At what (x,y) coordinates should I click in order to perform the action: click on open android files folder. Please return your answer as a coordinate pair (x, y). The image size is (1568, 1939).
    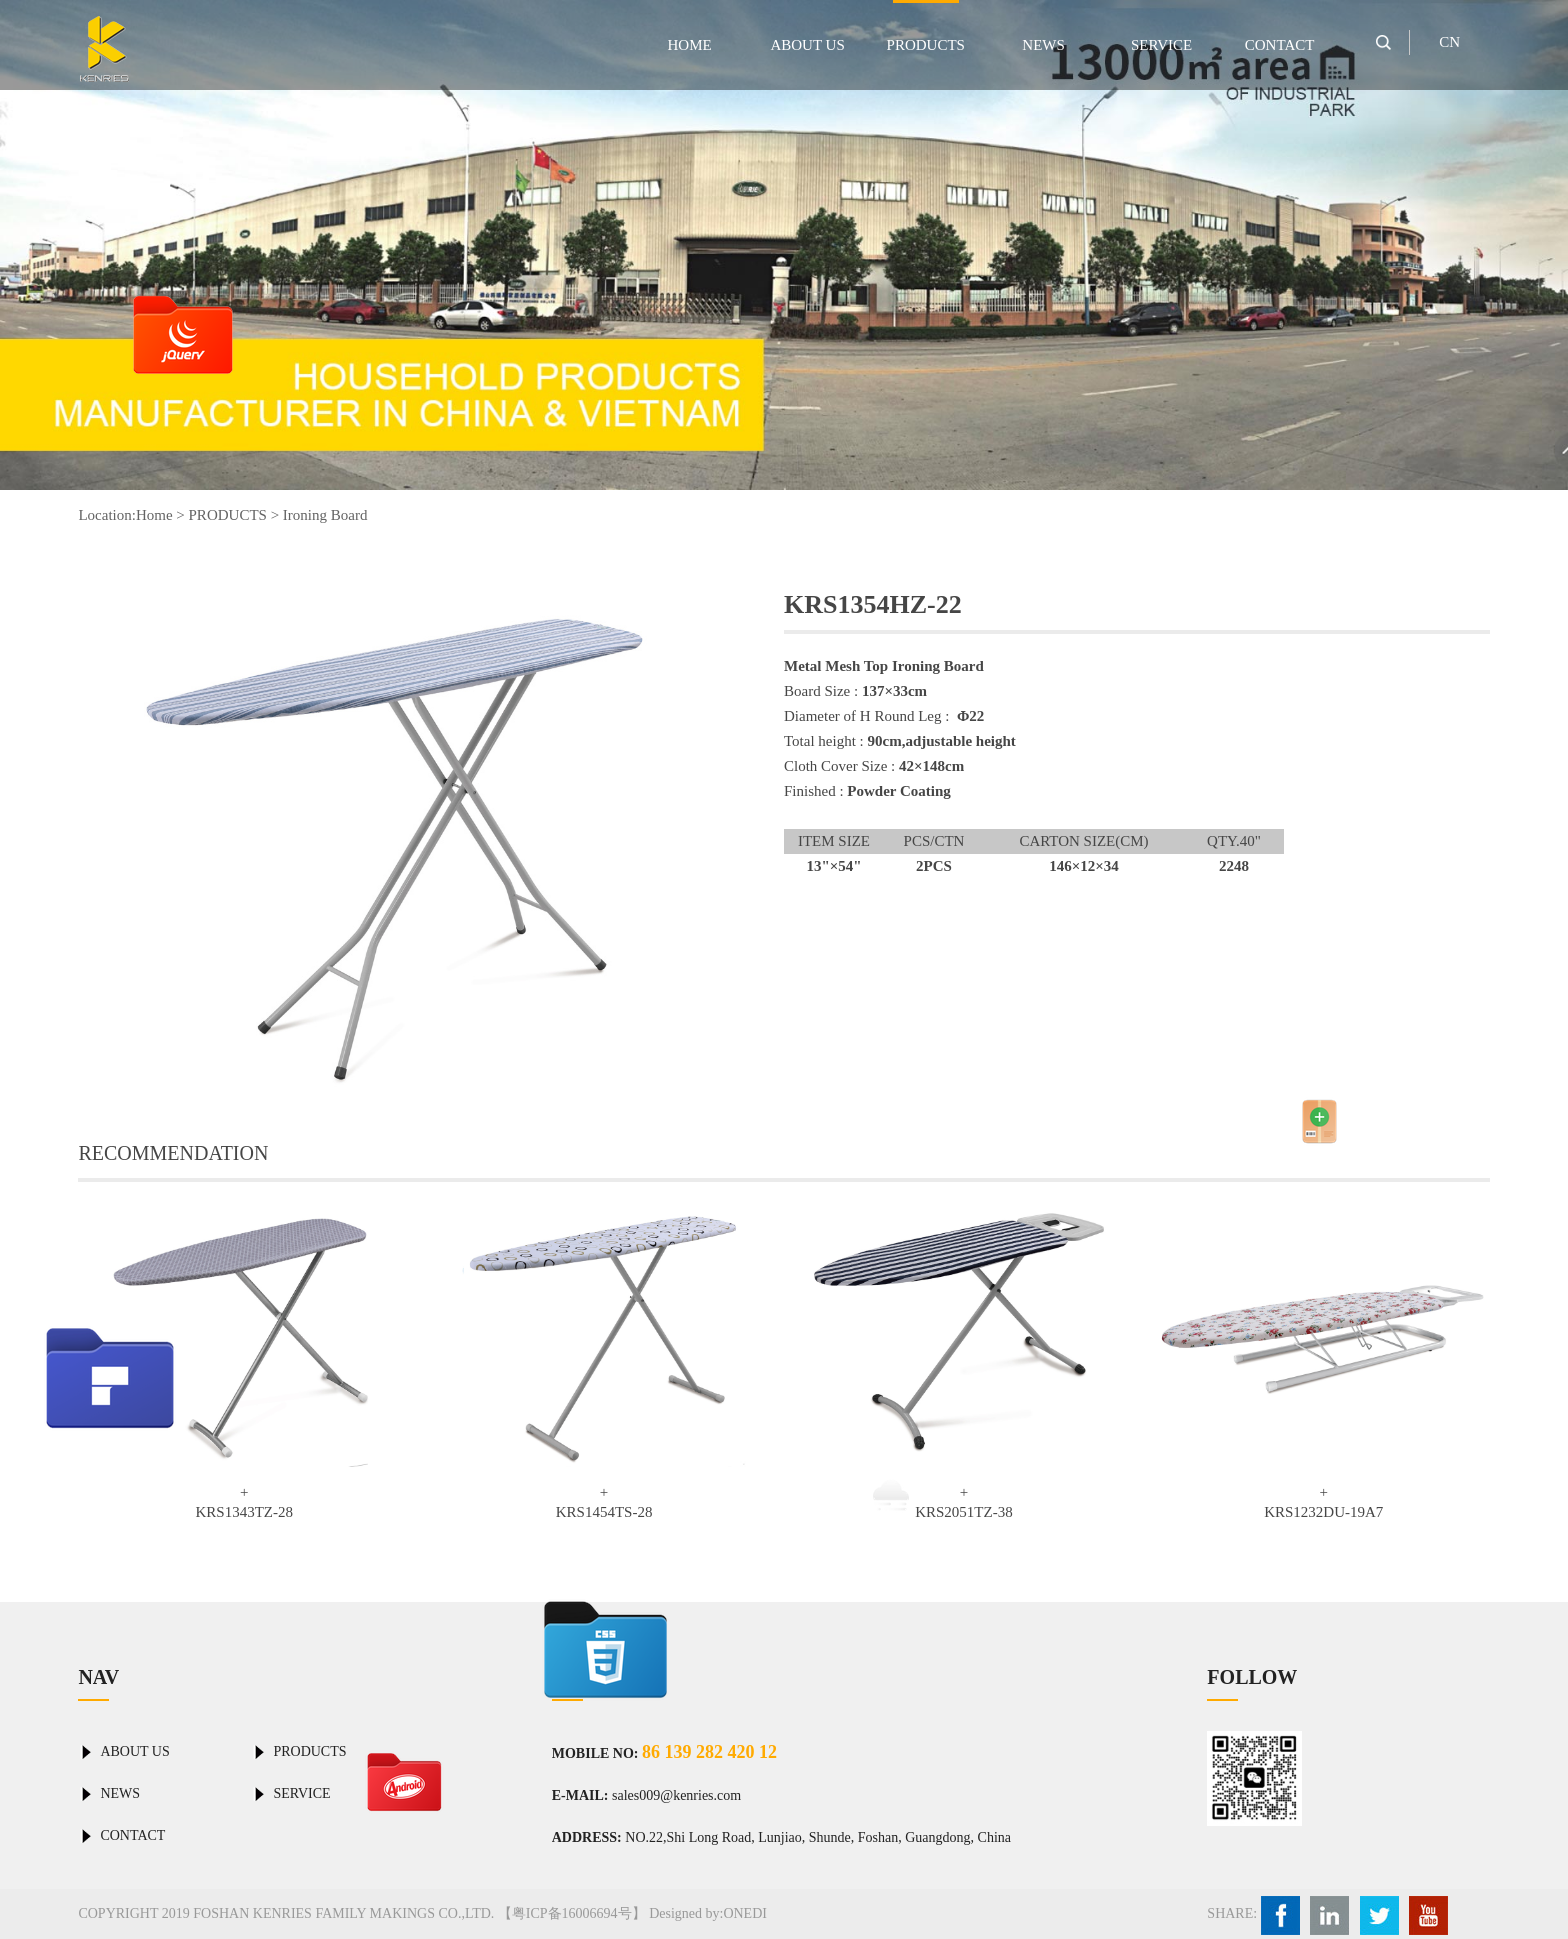
    Looking at the image, I should click on (404, 1784).